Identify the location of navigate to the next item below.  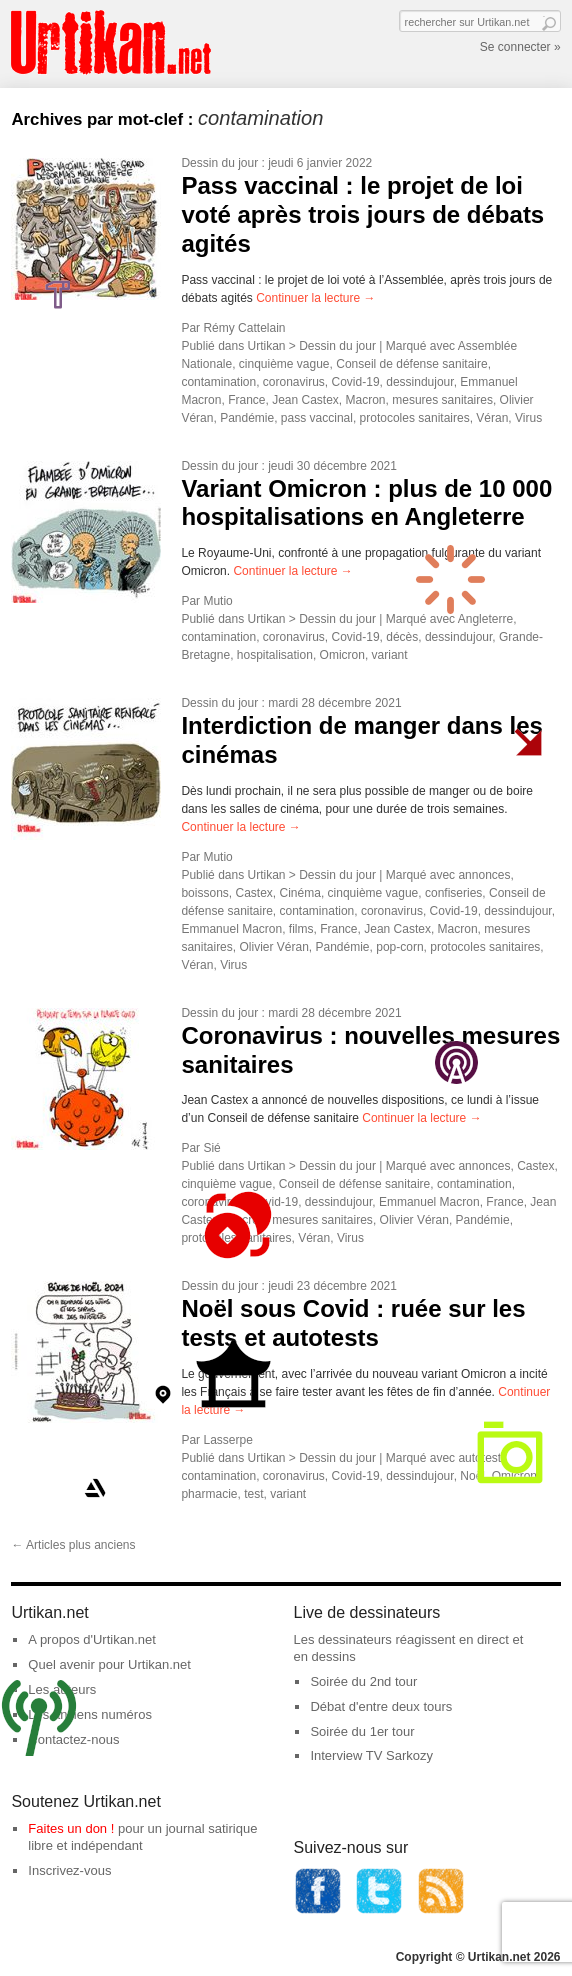
(528, 742).